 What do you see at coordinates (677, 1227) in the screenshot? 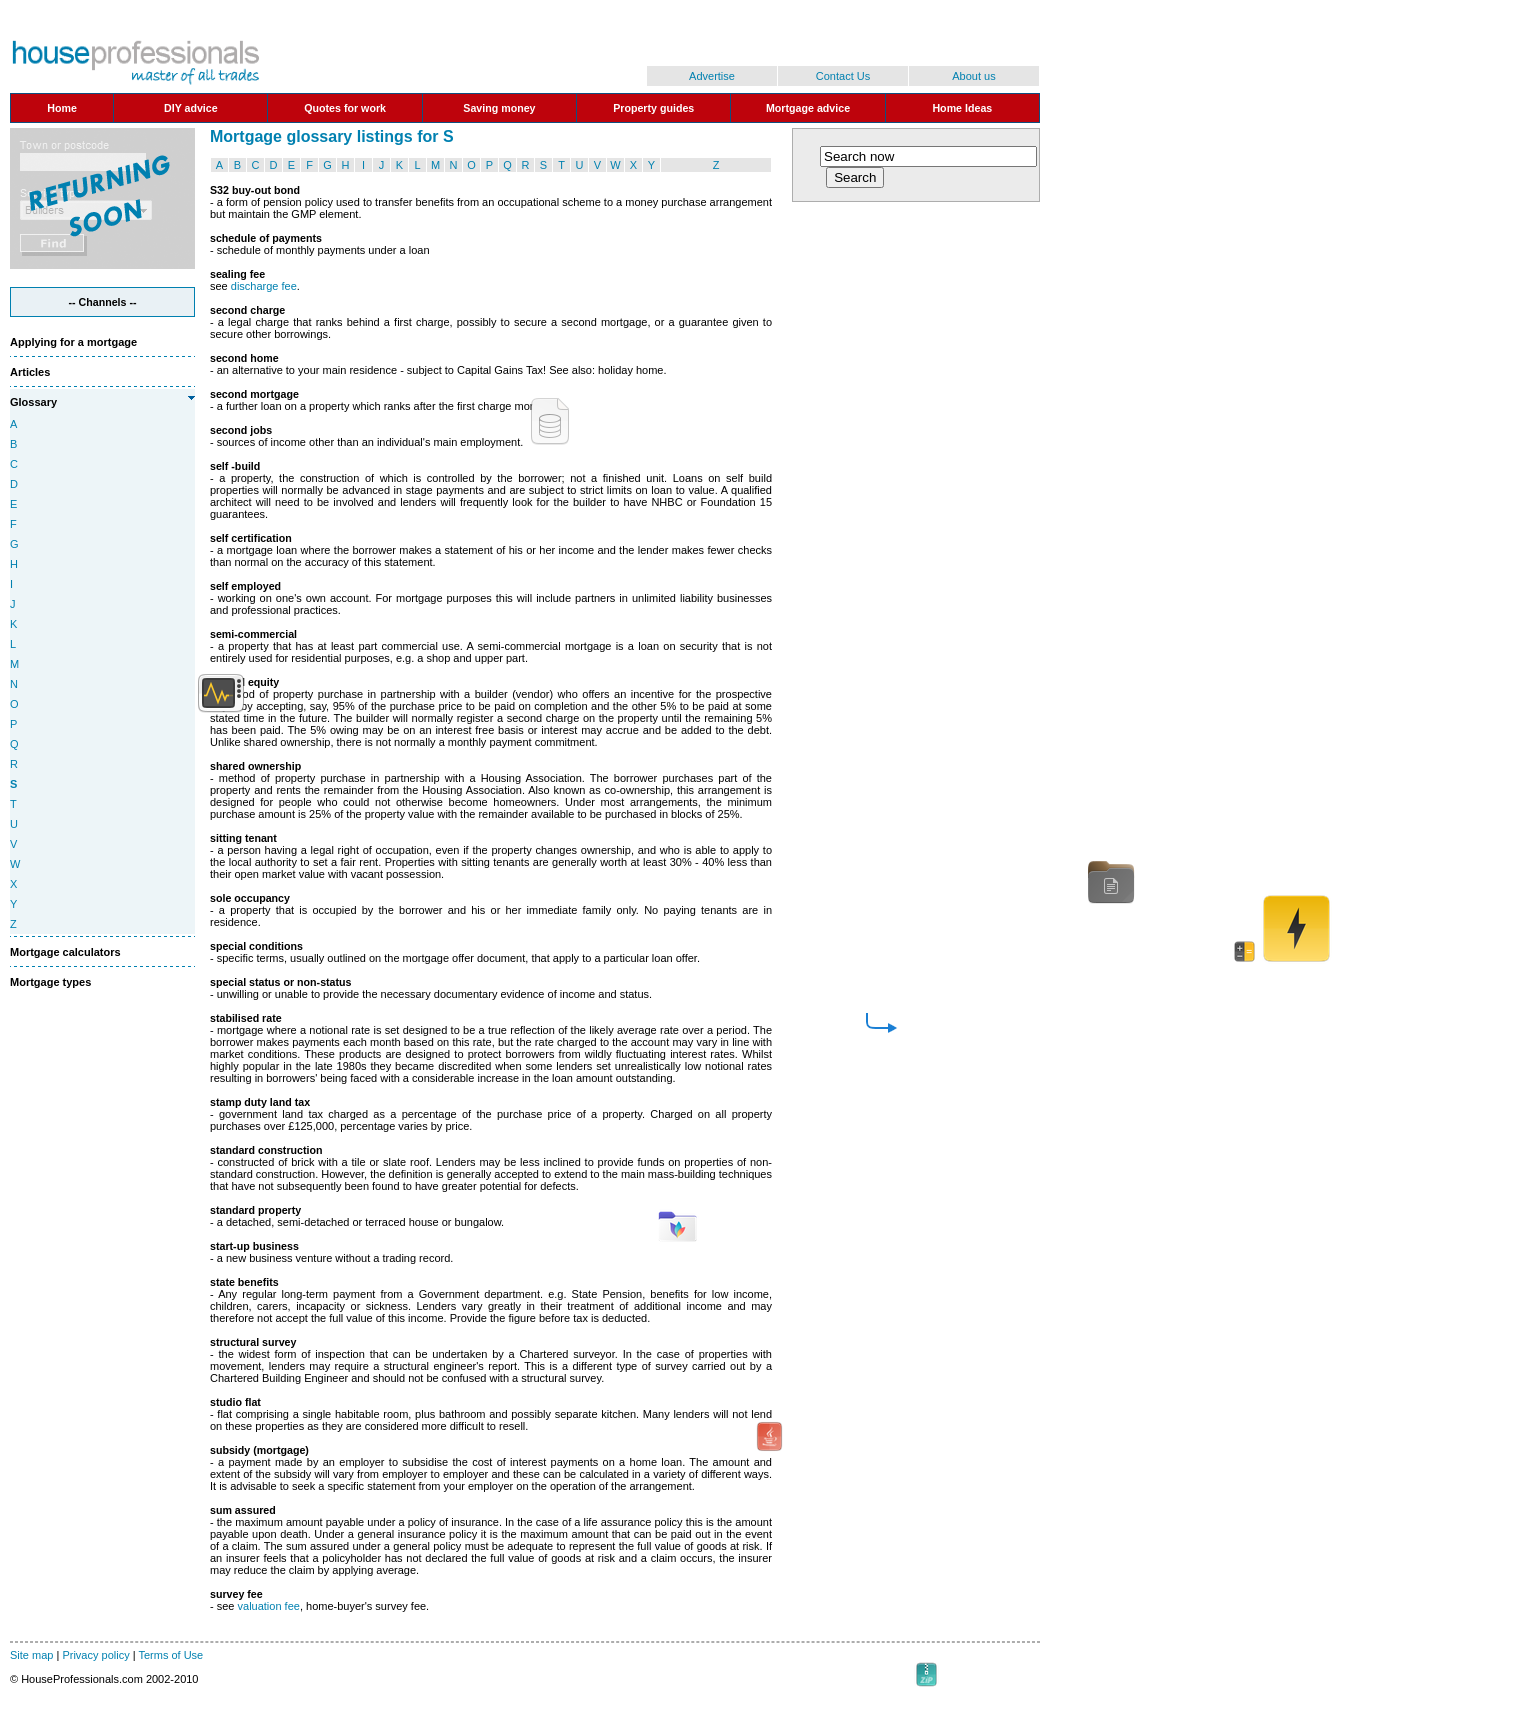
I see `open mindnode documents folder` at bounding box center [677, 1227].